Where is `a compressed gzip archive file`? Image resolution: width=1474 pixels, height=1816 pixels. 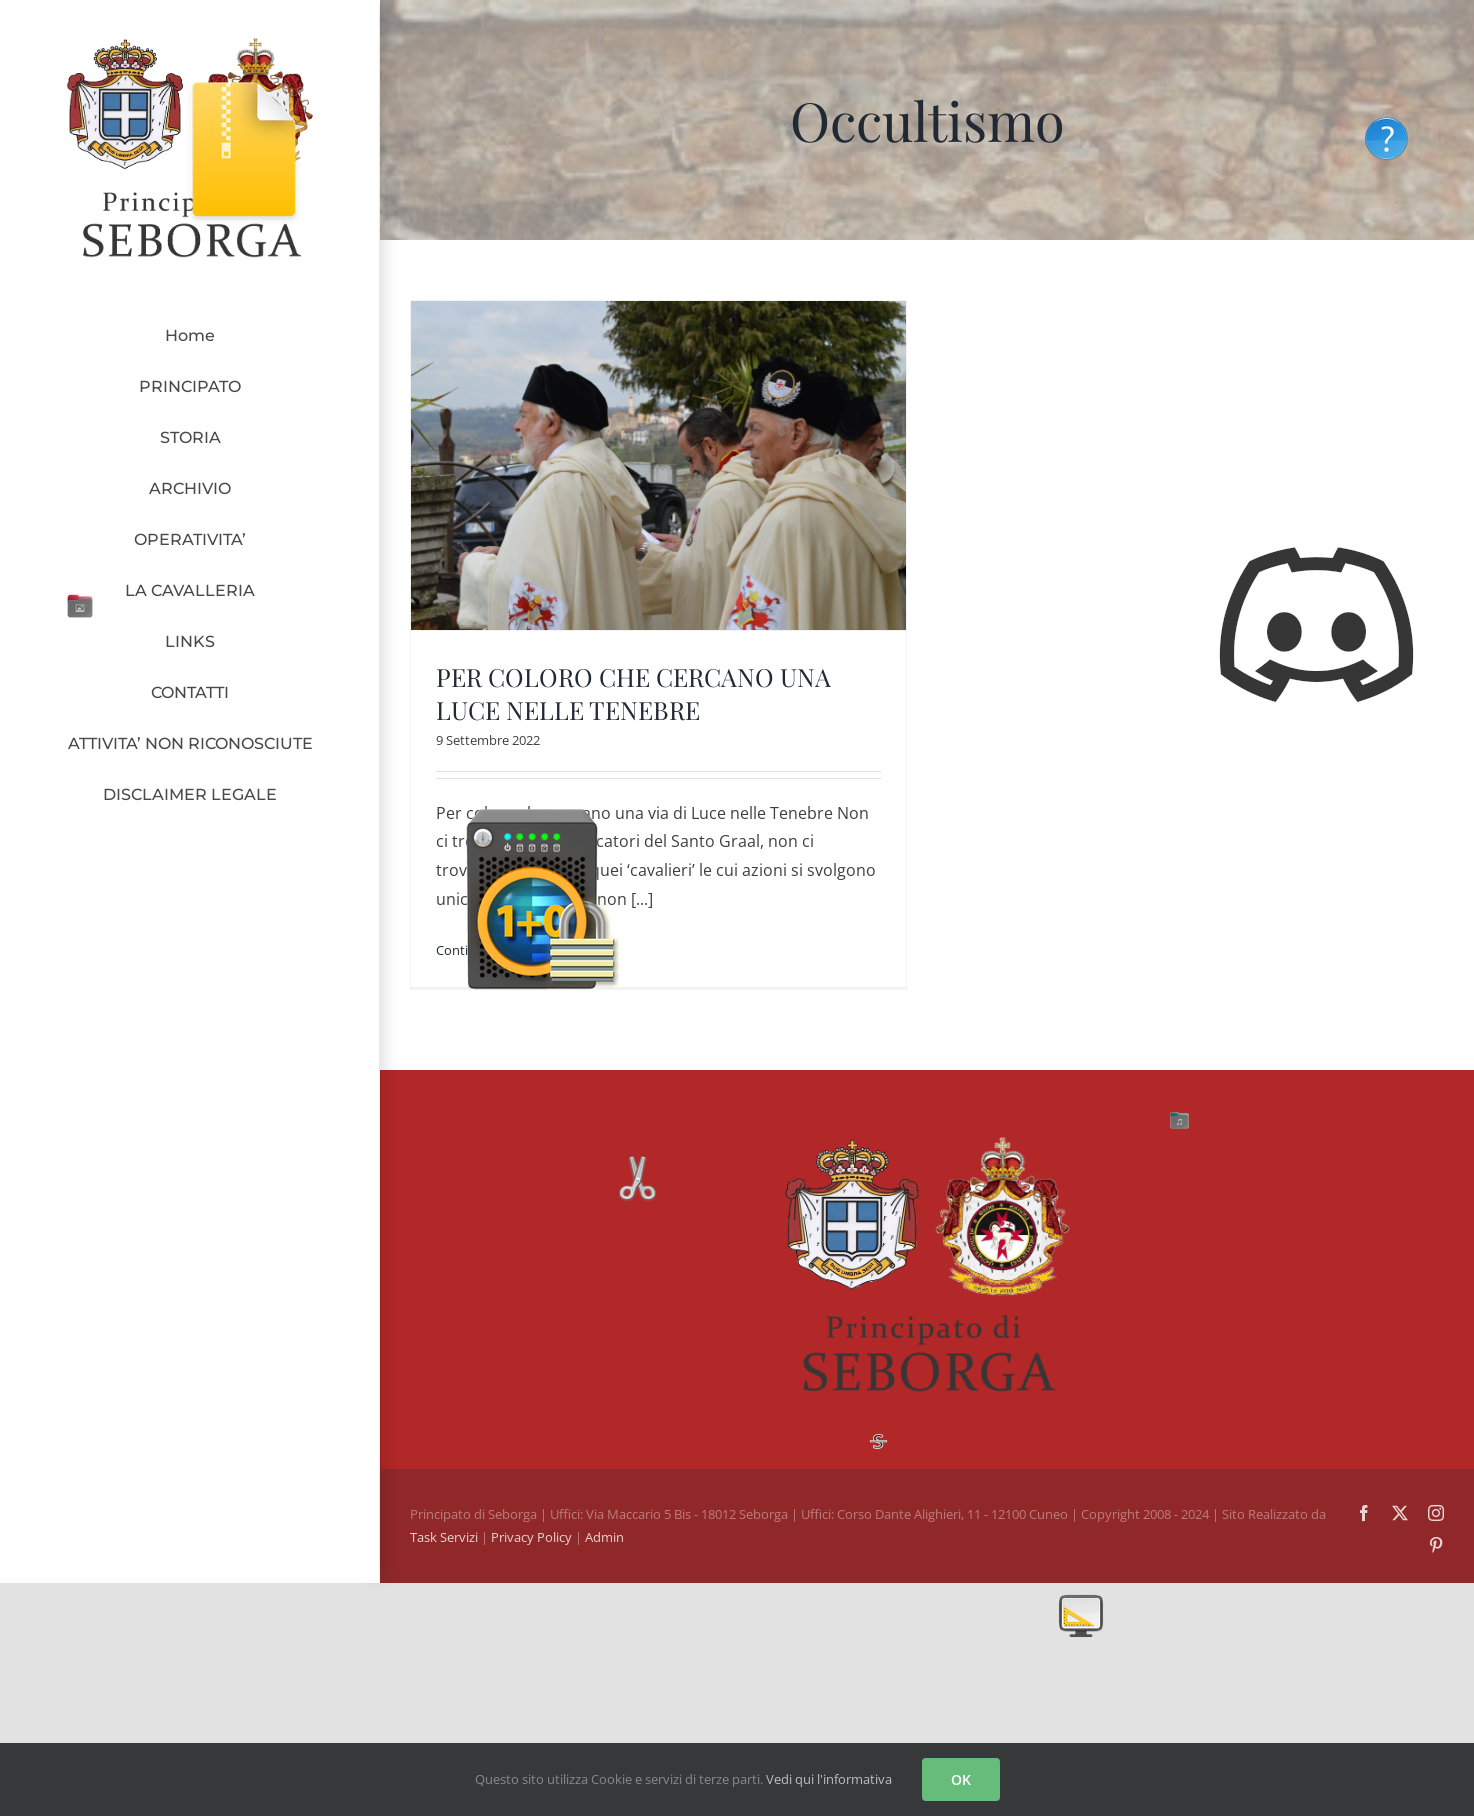
a compressed gzip archive file is located at coordinates (244, 152).